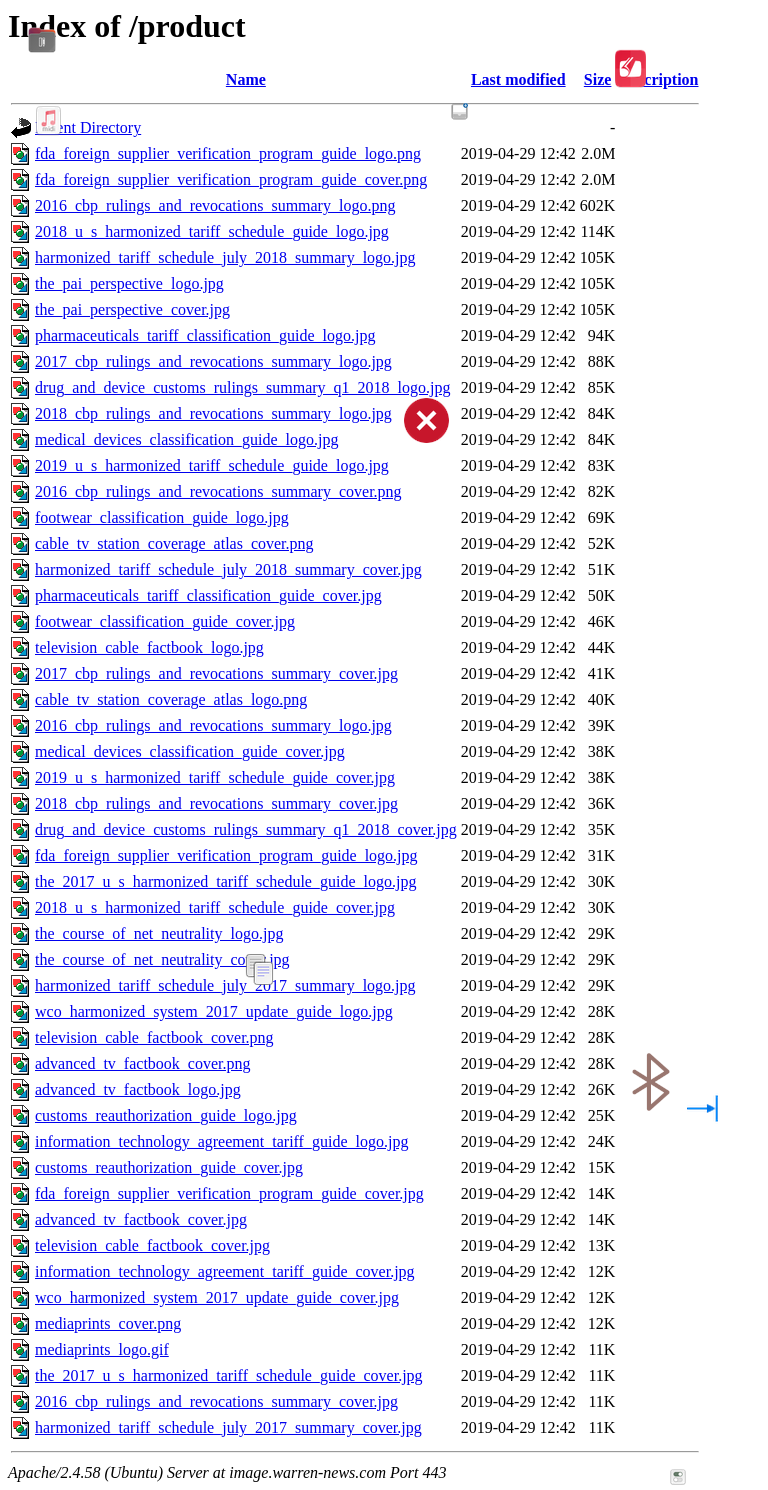 This screenshot has height=1490, width=768. What do you see at coordinates (42, 40) in the screenshot?
I see `access your templates folder` at bounding box center [42, 40].